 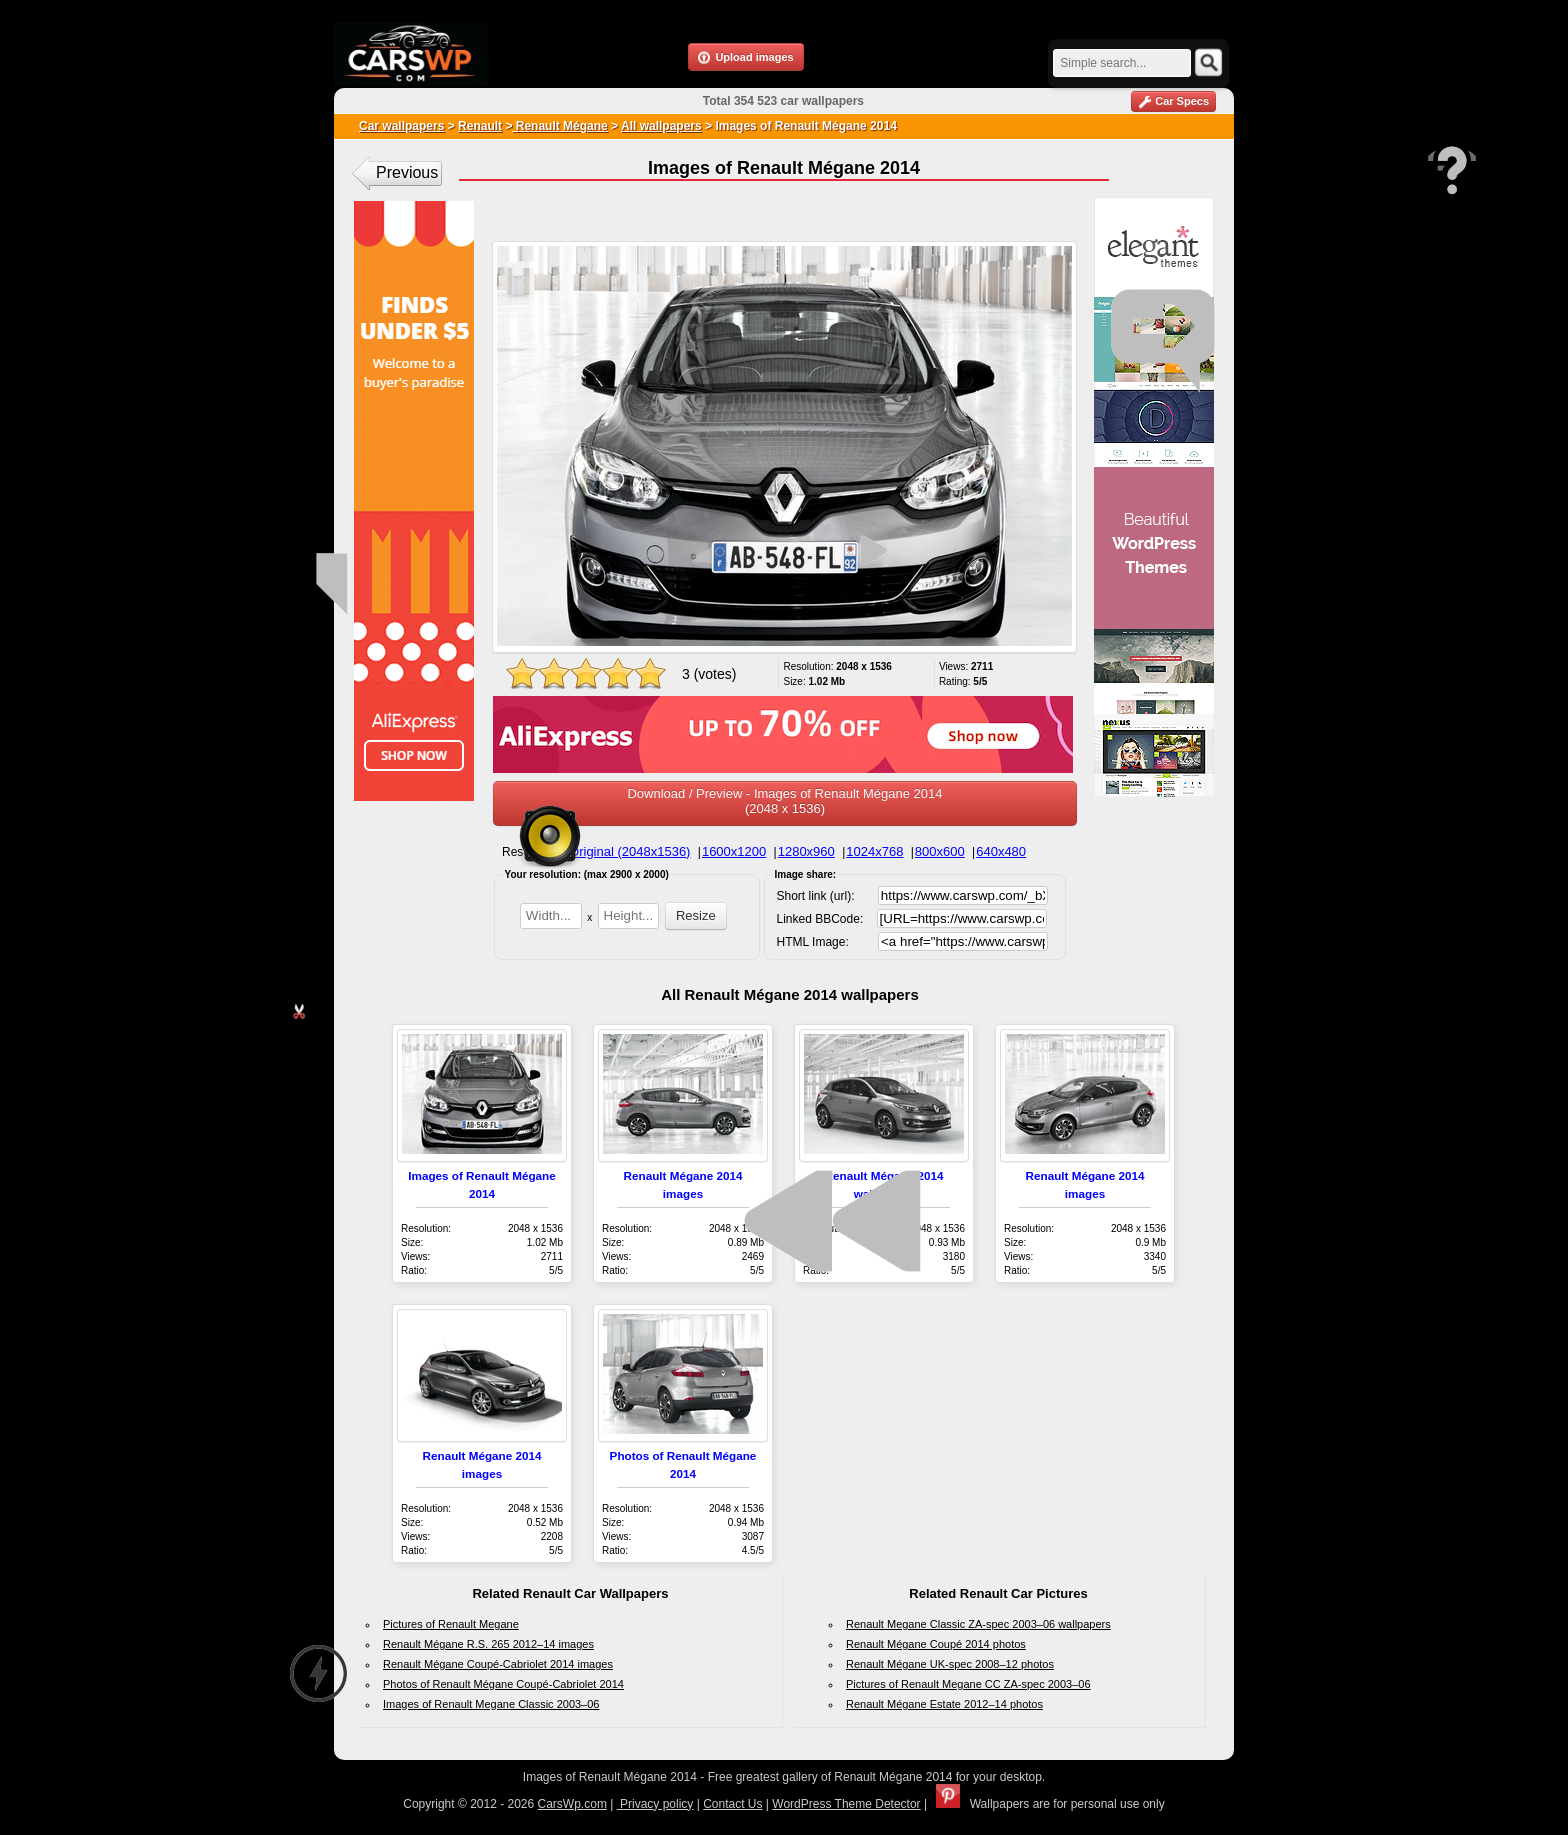 I want to click on start media playback, so click(x=872, y=550).